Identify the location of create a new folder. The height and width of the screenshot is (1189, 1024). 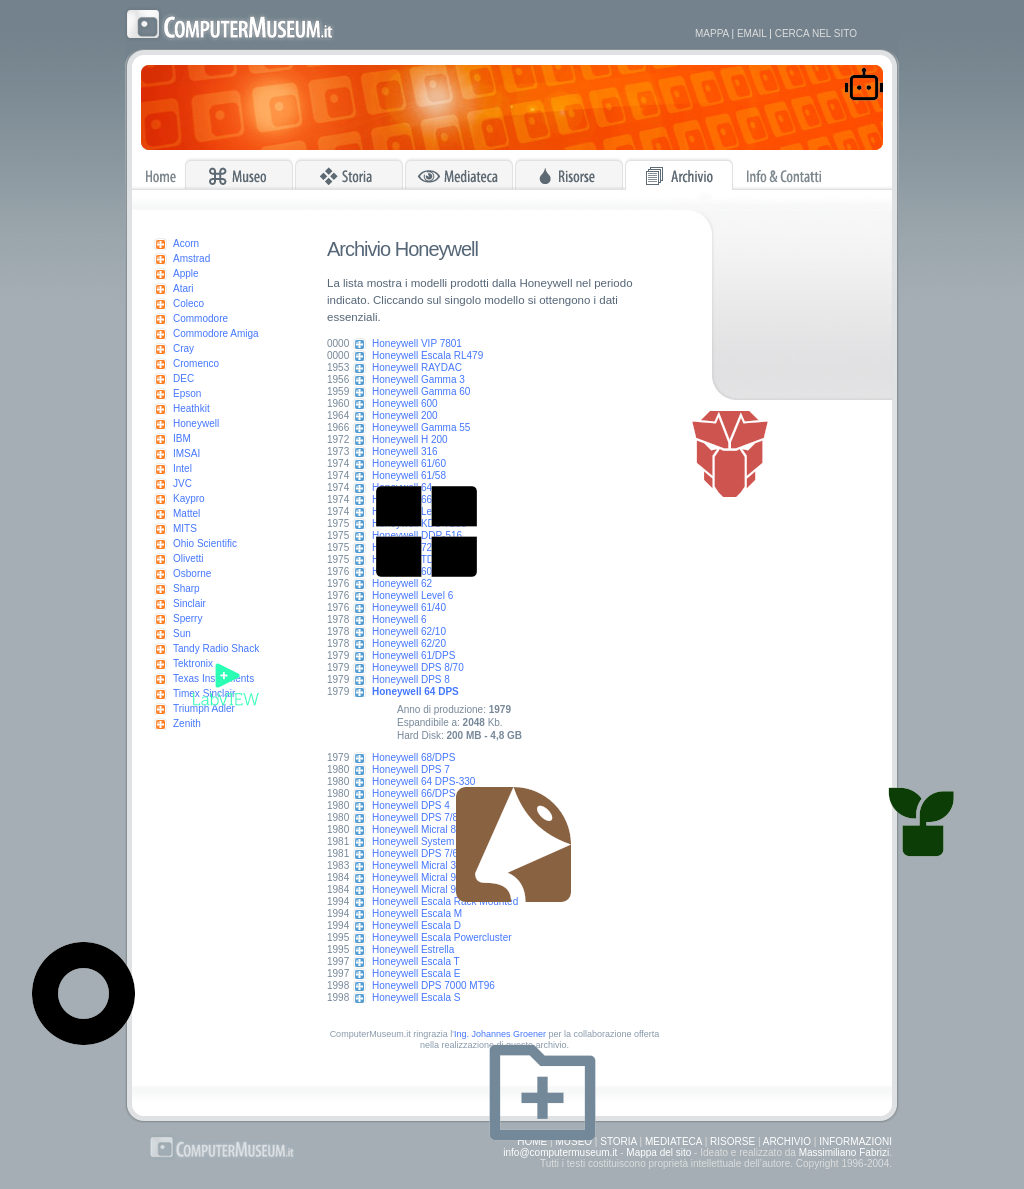
(542, 1092).